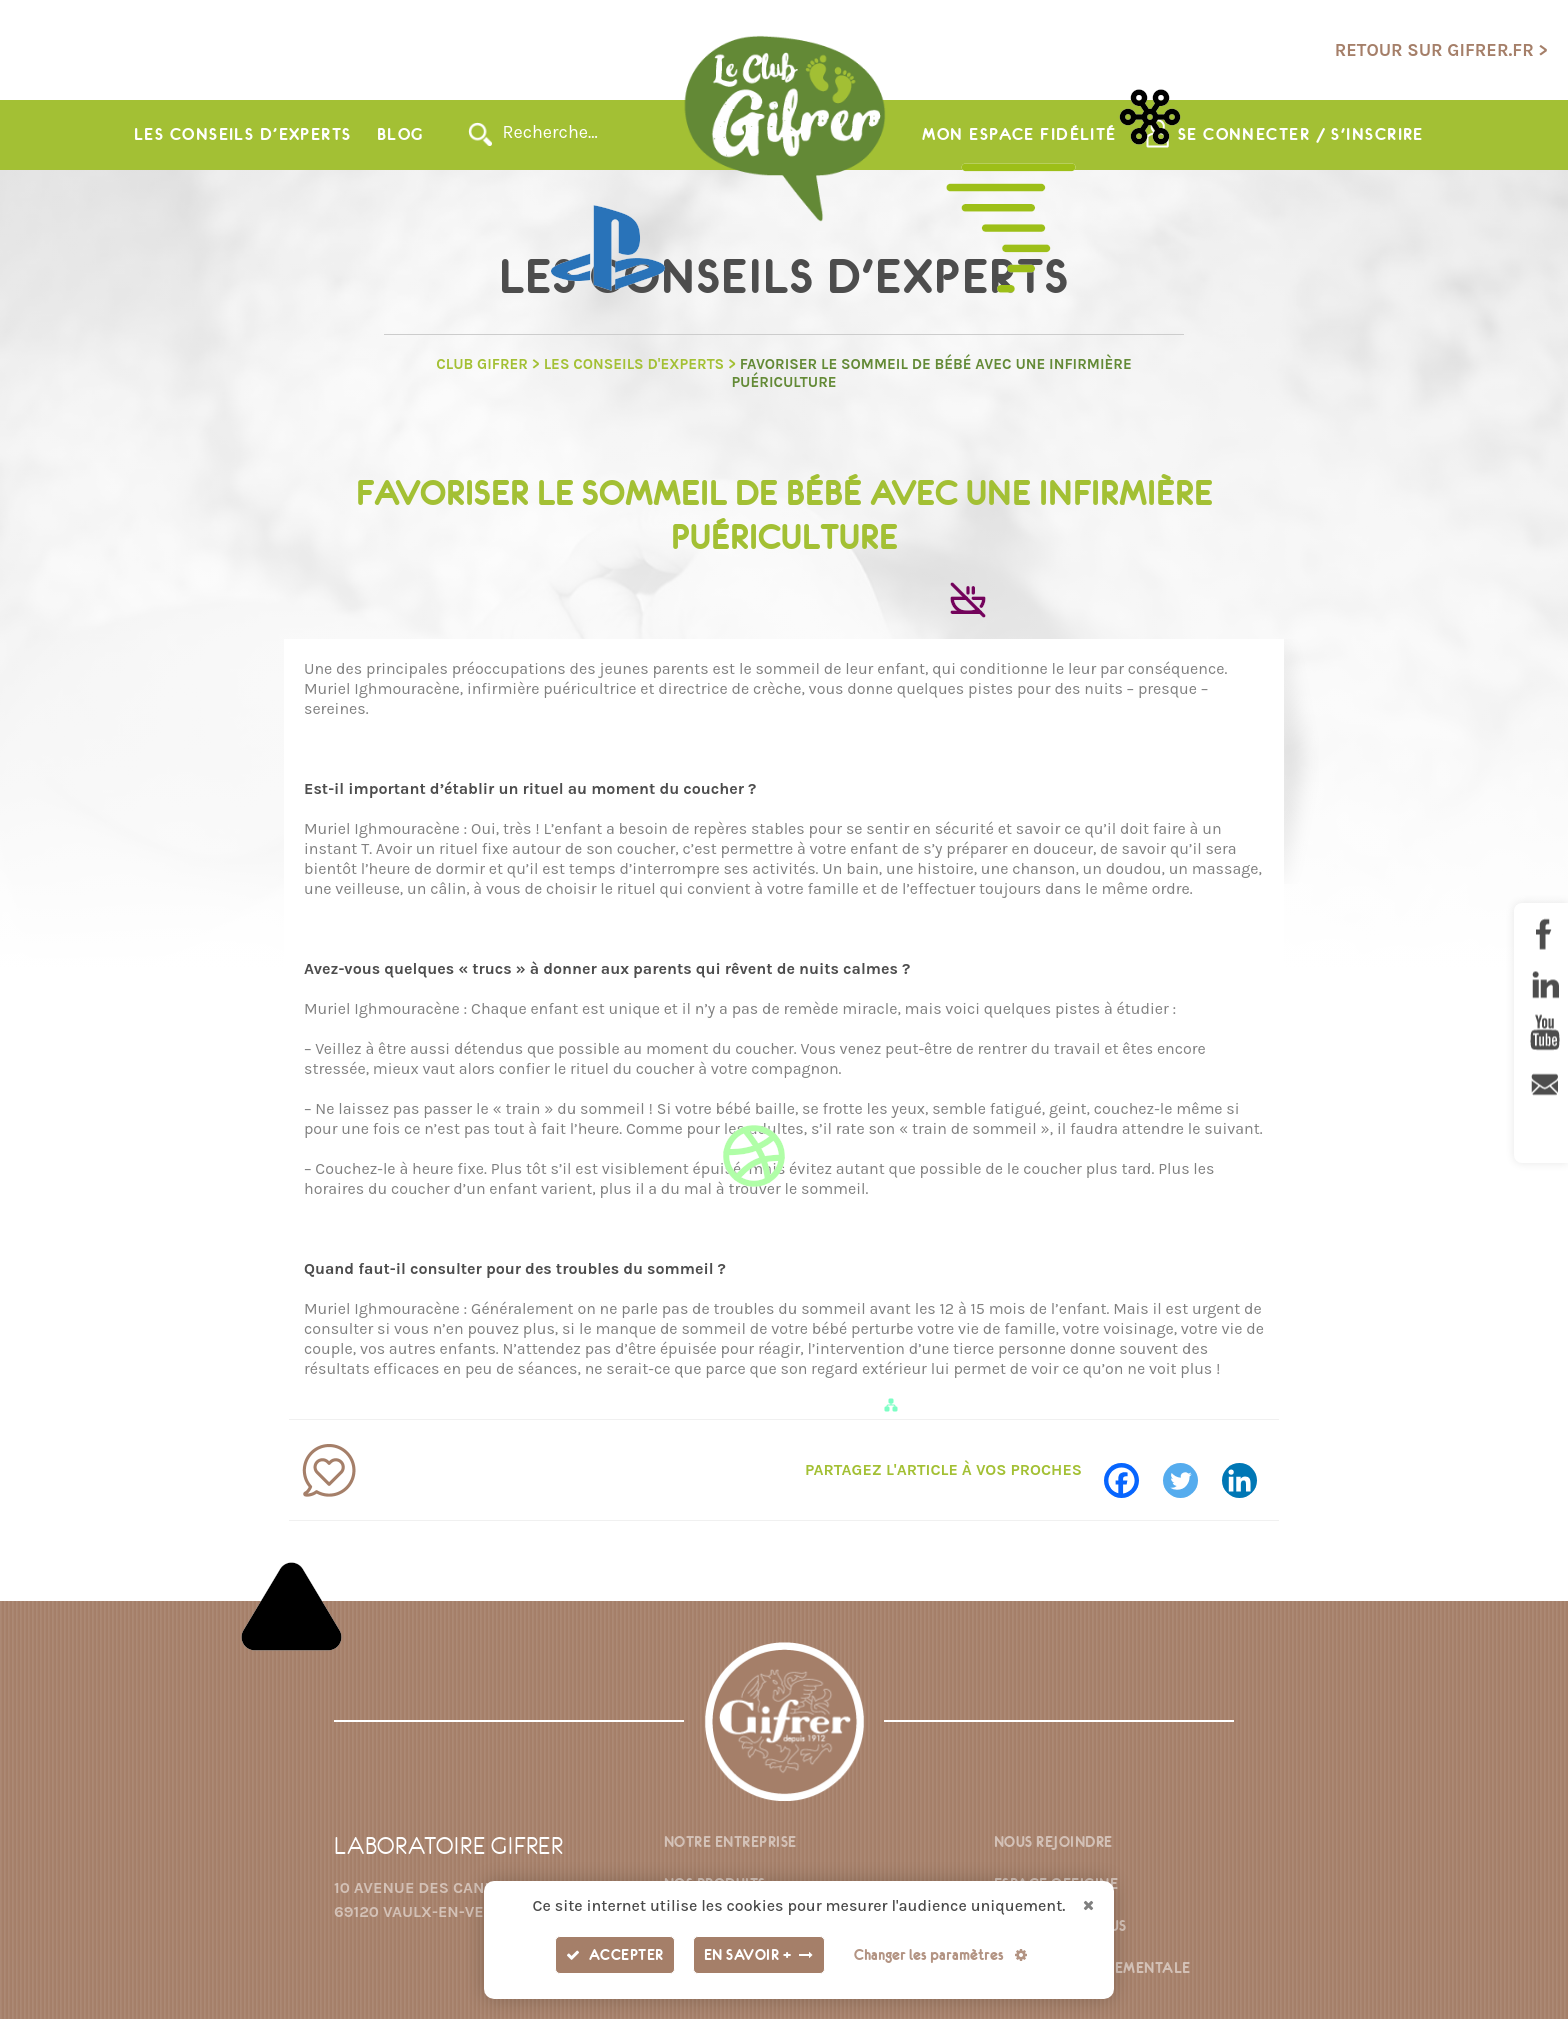 The width and height of the screenshot is (1568, 2019). What do you see at coordinates (1011, 223) in the screenshot?
I see `indicates severe weather alert or tornado warning` at bounding box center [1011, 223].